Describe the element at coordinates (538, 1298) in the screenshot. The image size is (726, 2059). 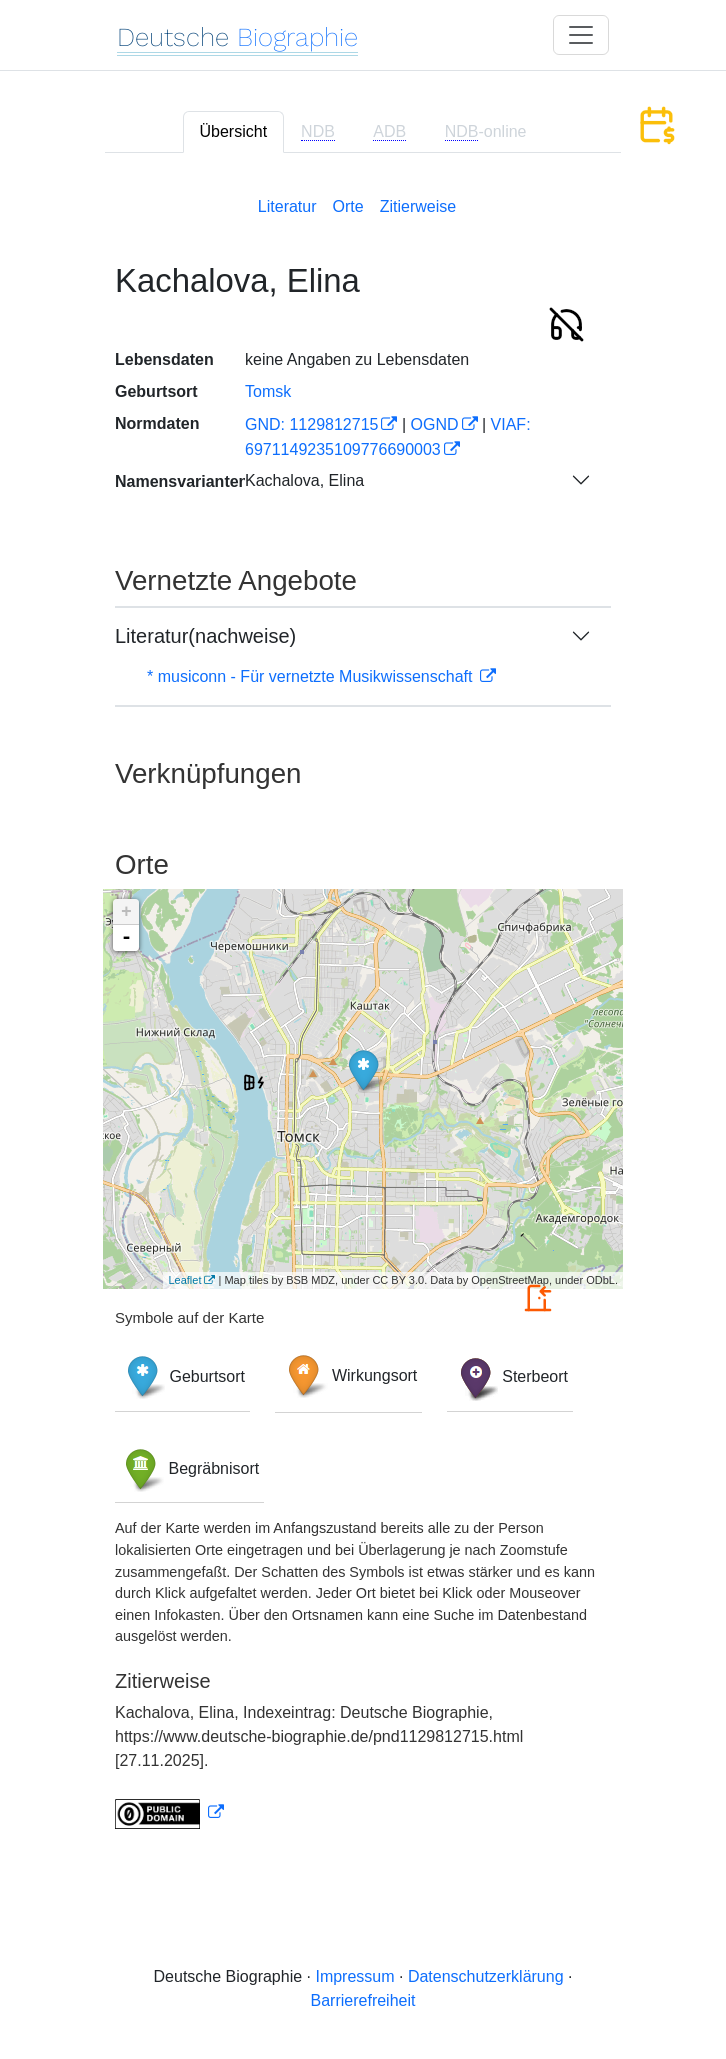
I see `log in or sign in to your account` at that location.